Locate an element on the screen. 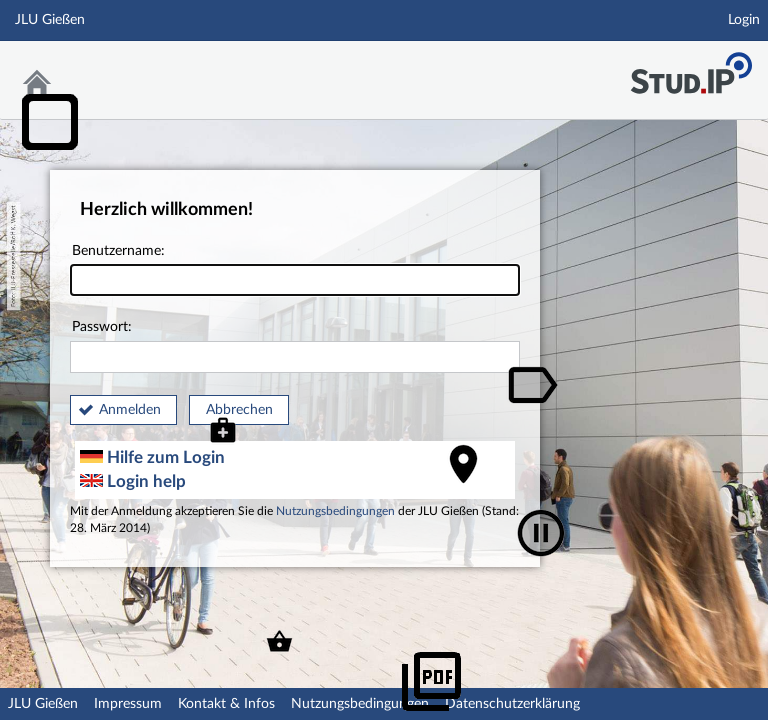 Image resolution: width=768 pixels, height=720 pixels. view your shopping basket is located at coordinates (279, 641).